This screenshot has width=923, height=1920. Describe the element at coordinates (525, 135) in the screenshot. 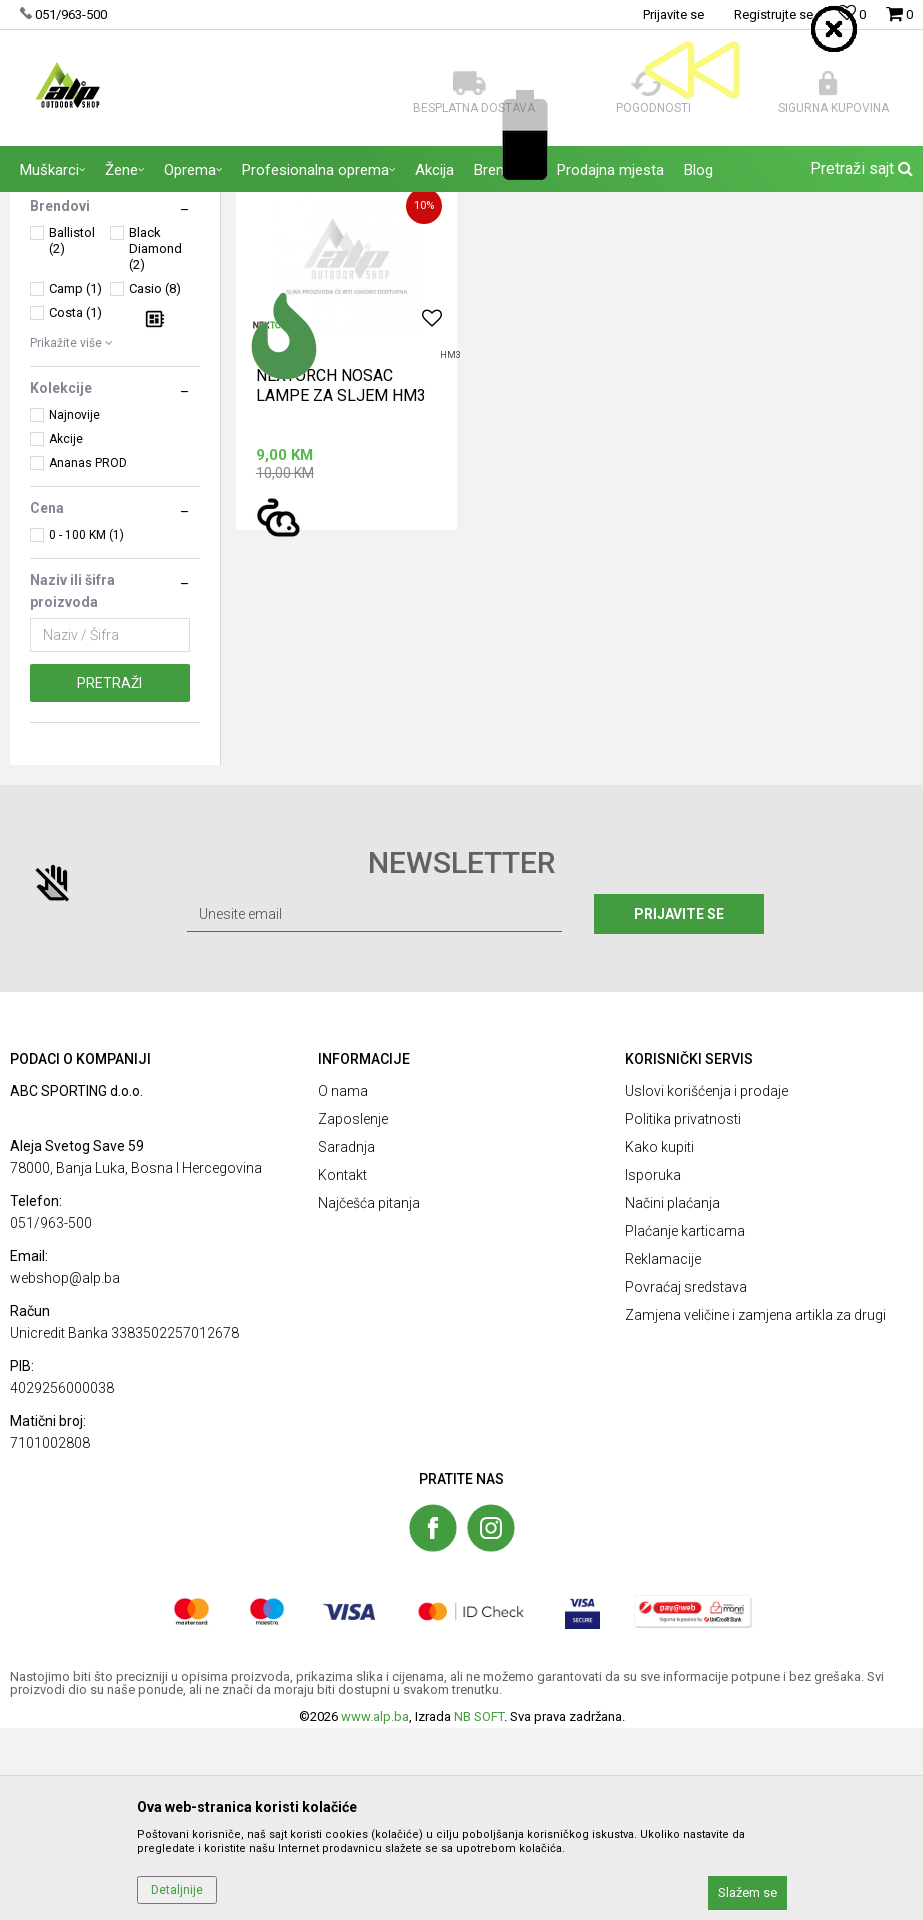

I see `indicates battery level at approximately 60%` at that location.